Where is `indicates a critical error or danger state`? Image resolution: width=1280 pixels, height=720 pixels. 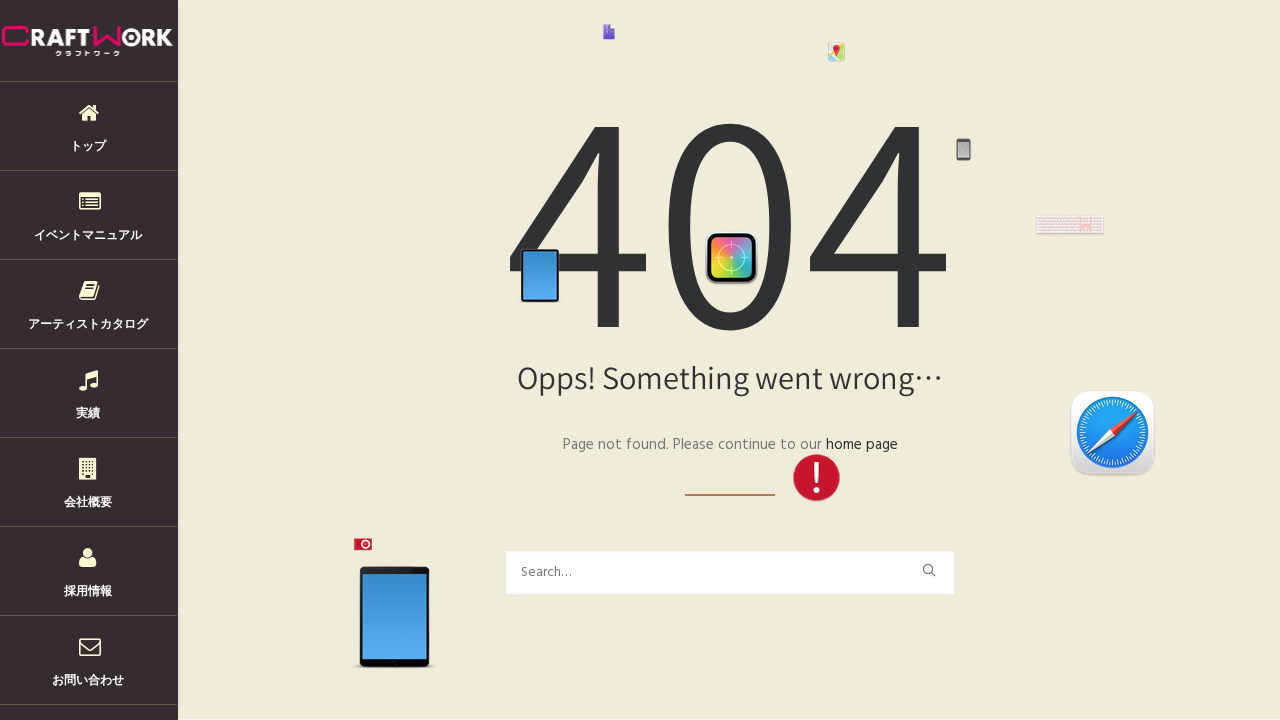
indicates a critical error or danger state is located at coordinates (816, 477).